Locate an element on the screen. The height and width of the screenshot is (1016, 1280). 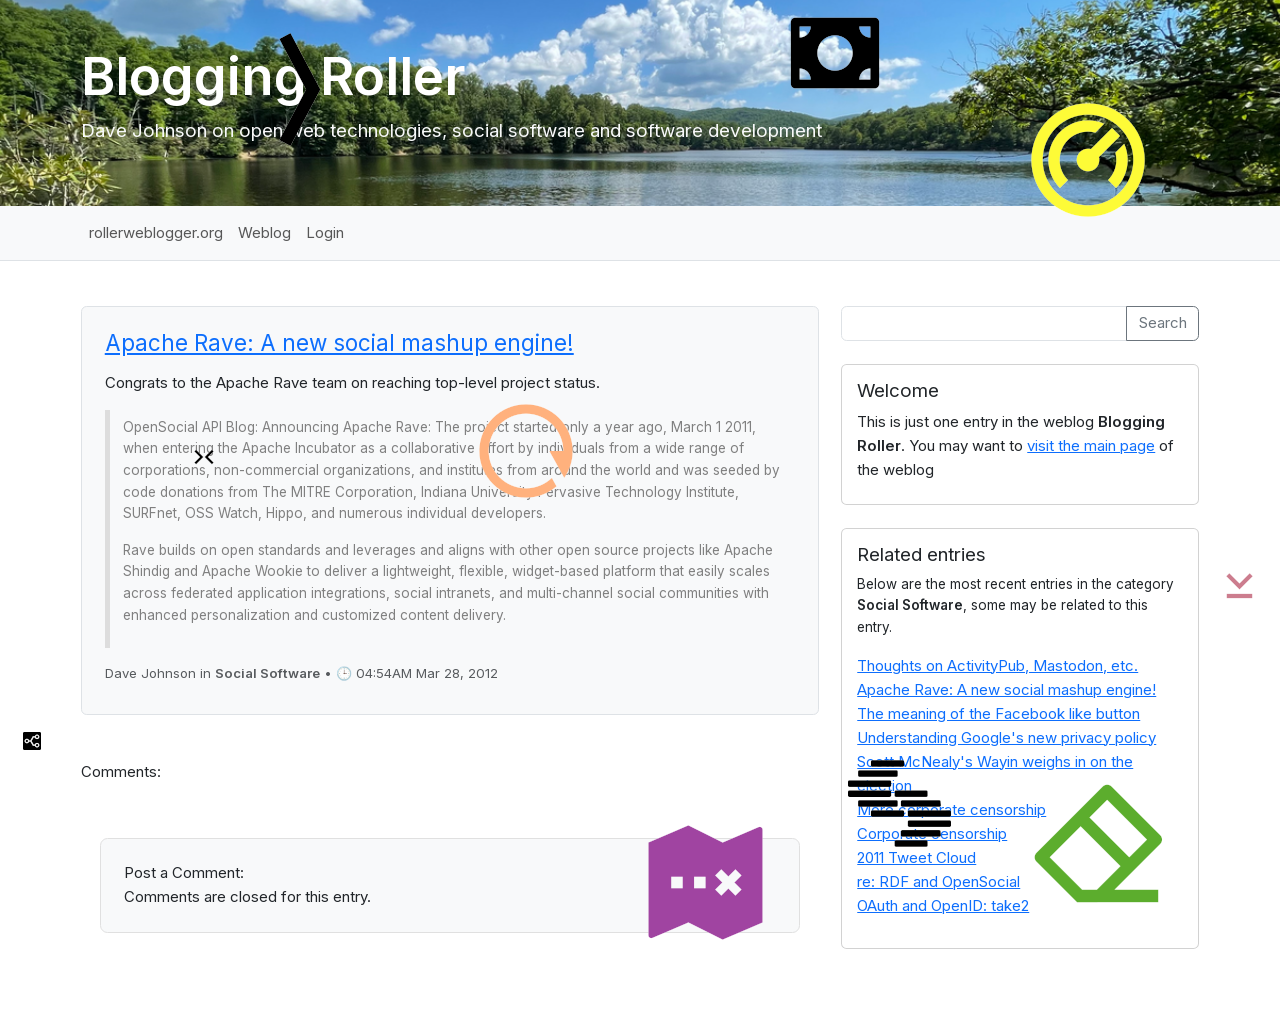
view treasure map or hidden location is located at coordinates (705, 882).